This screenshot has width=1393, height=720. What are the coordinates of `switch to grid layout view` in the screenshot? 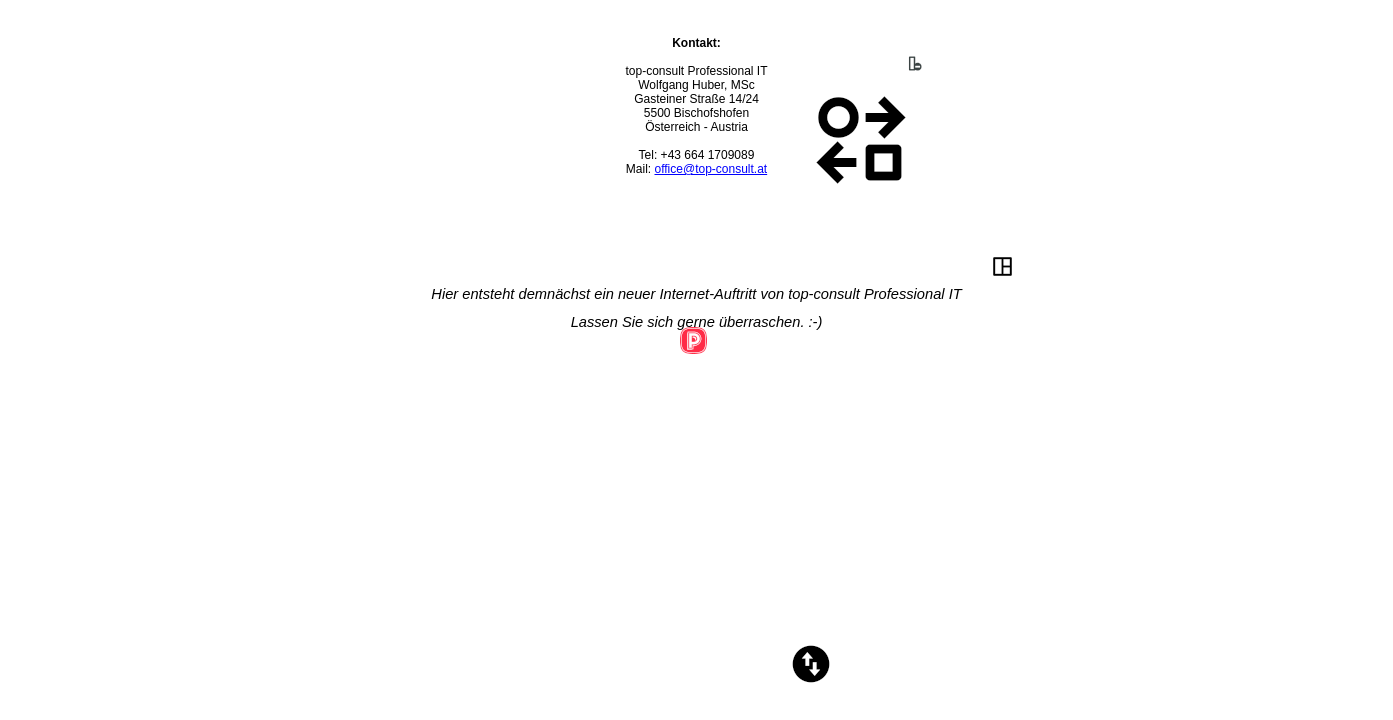 It's located at (1002, 266).